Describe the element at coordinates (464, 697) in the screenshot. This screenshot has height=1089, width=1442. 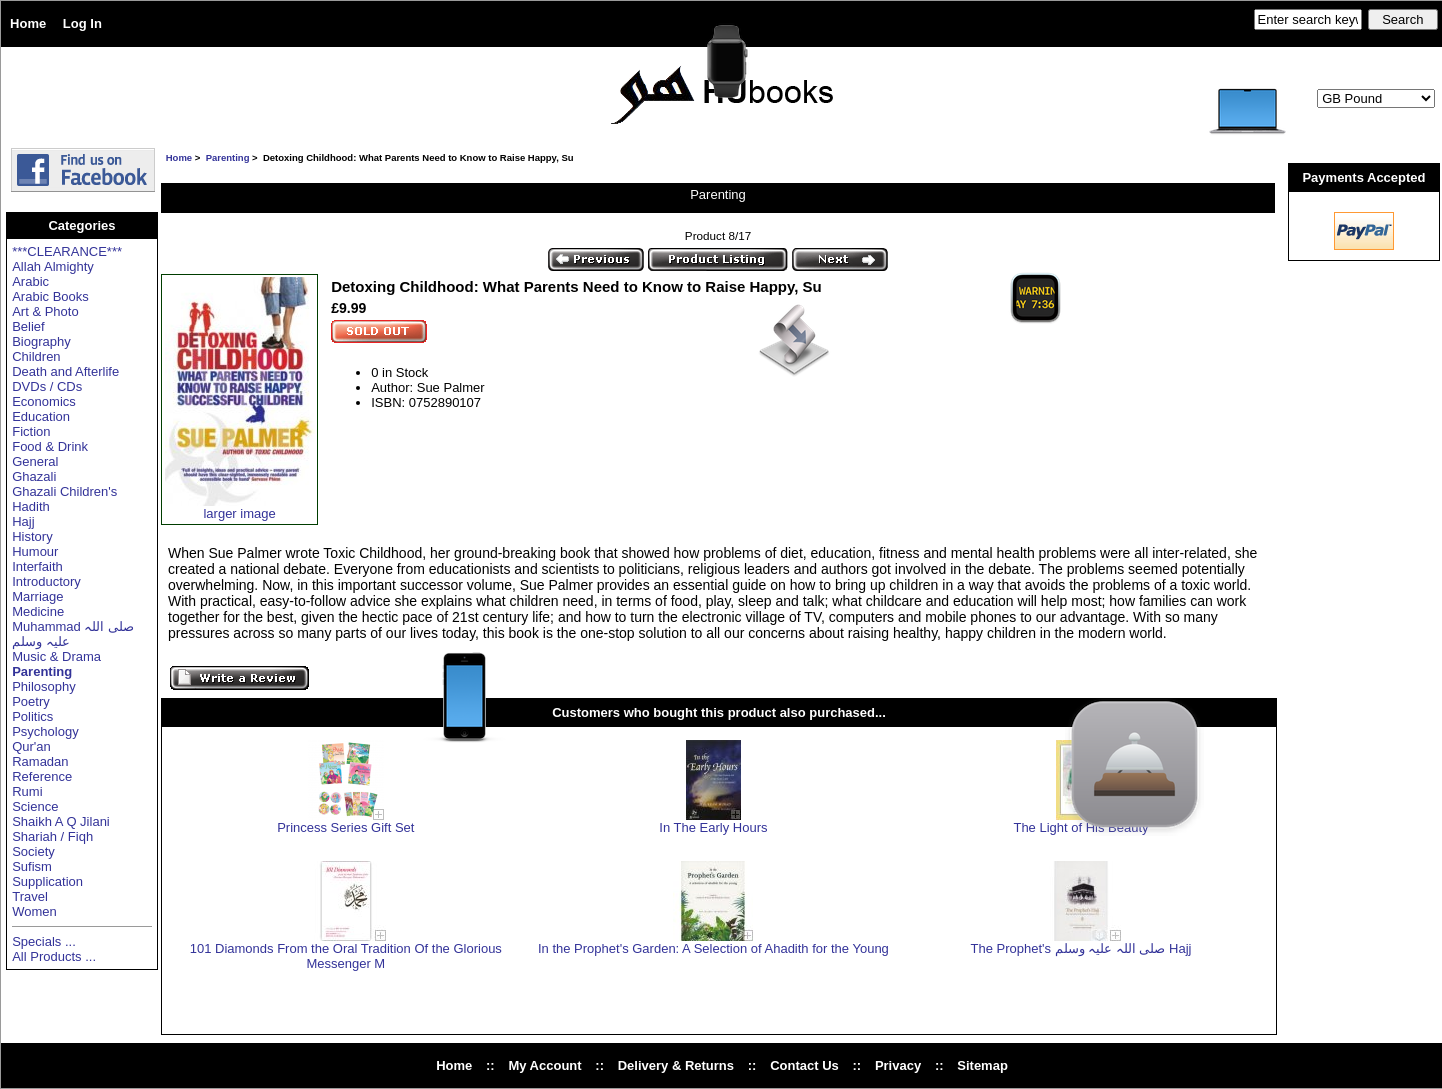
I see `indicates a connected iPhone 5c device` at that location.